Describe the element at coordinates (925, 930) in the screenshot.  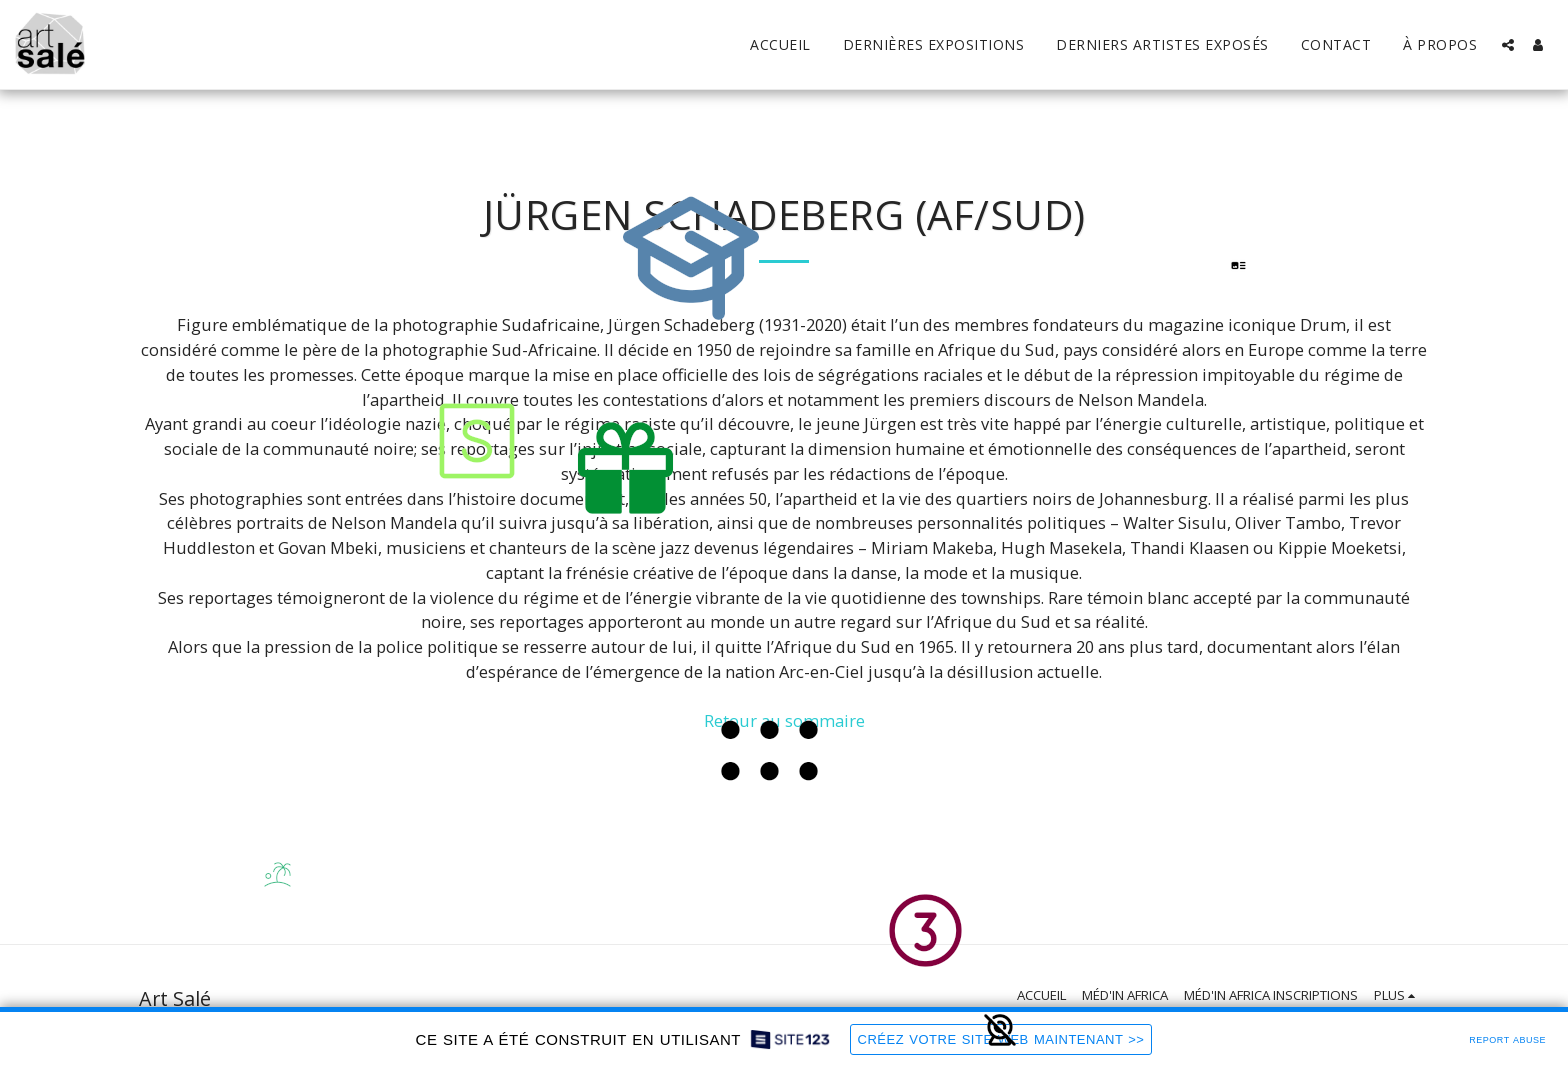
I see `indicates step three in a multi-step process` at that location.